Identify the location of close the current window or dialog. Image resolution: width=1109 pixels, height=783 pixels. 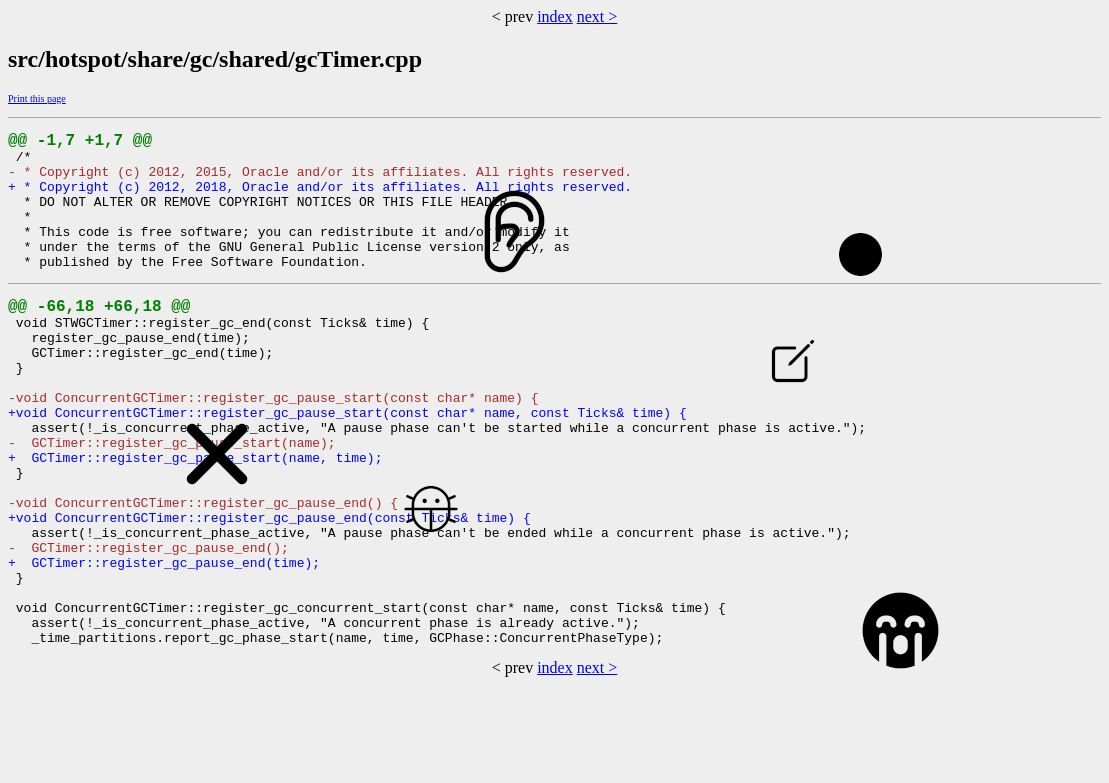
(217, 454).